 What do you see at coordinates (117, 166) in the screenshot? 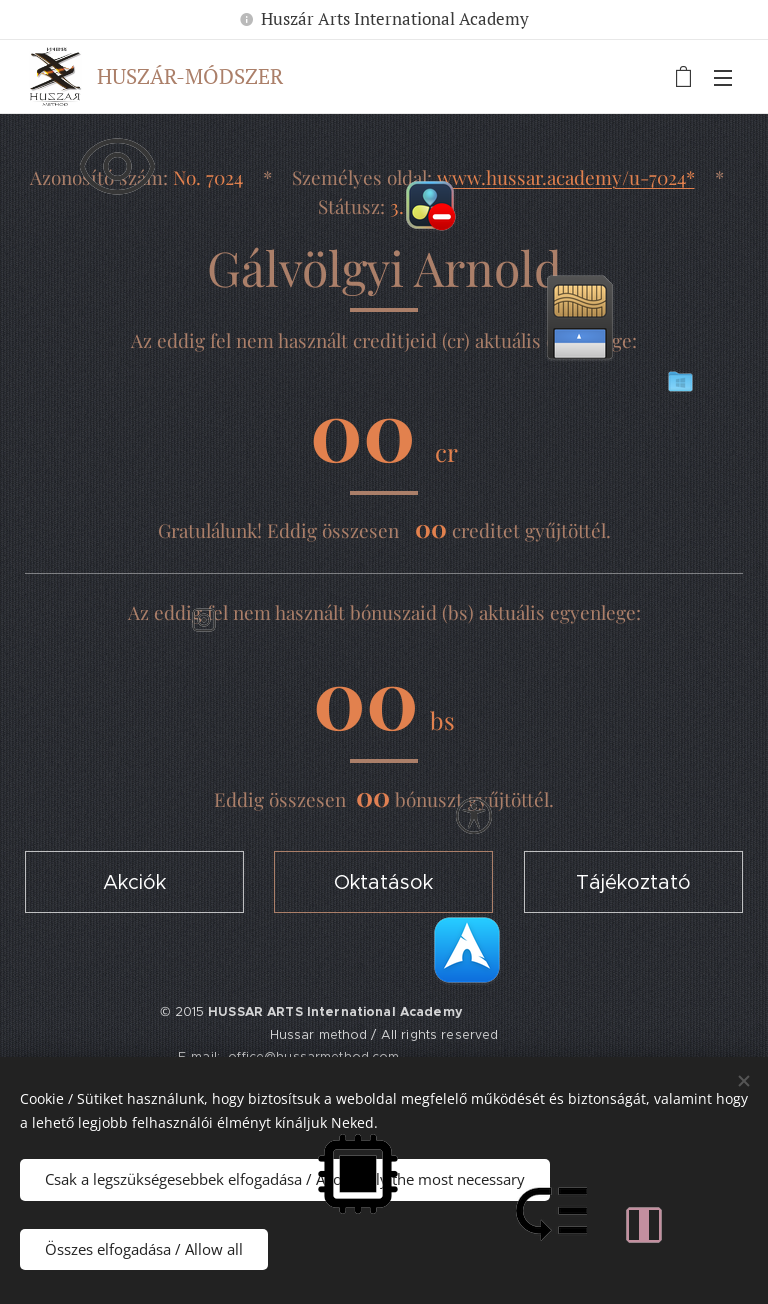
I see `access display settings` at bounding box center [117, 166].